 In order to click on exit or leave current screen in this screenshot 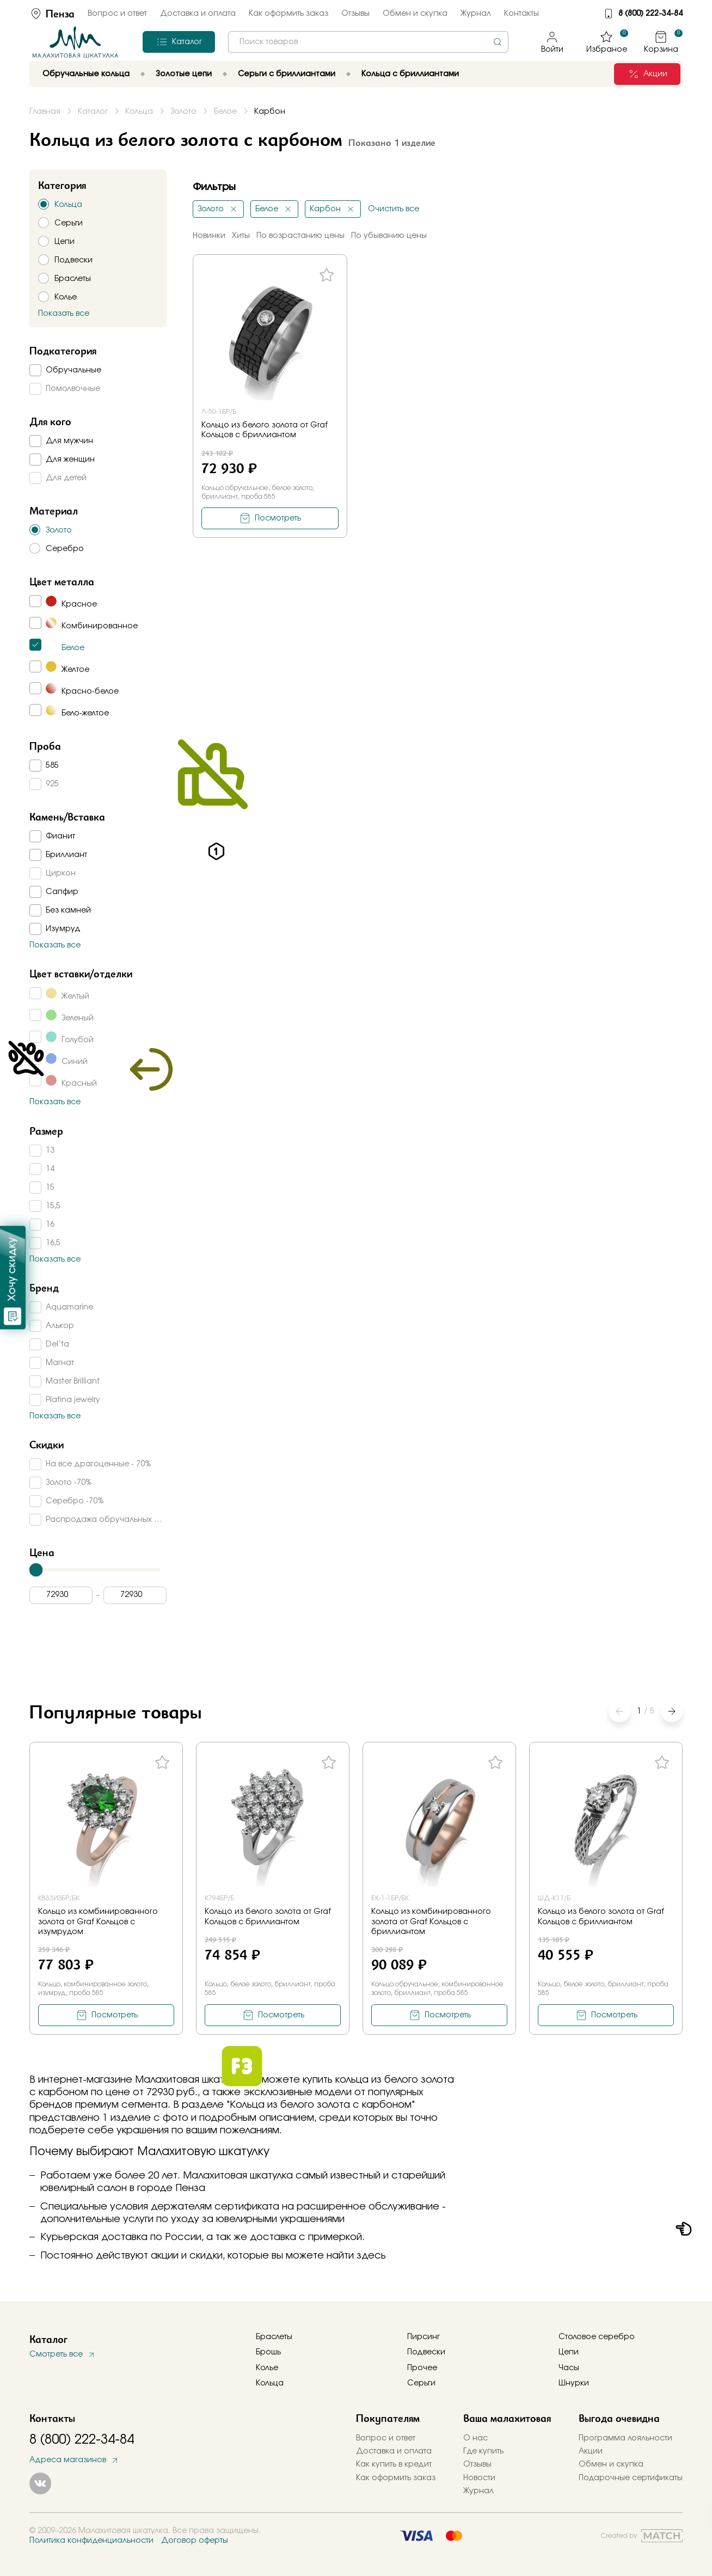, I will do `click(151, 1069)`.